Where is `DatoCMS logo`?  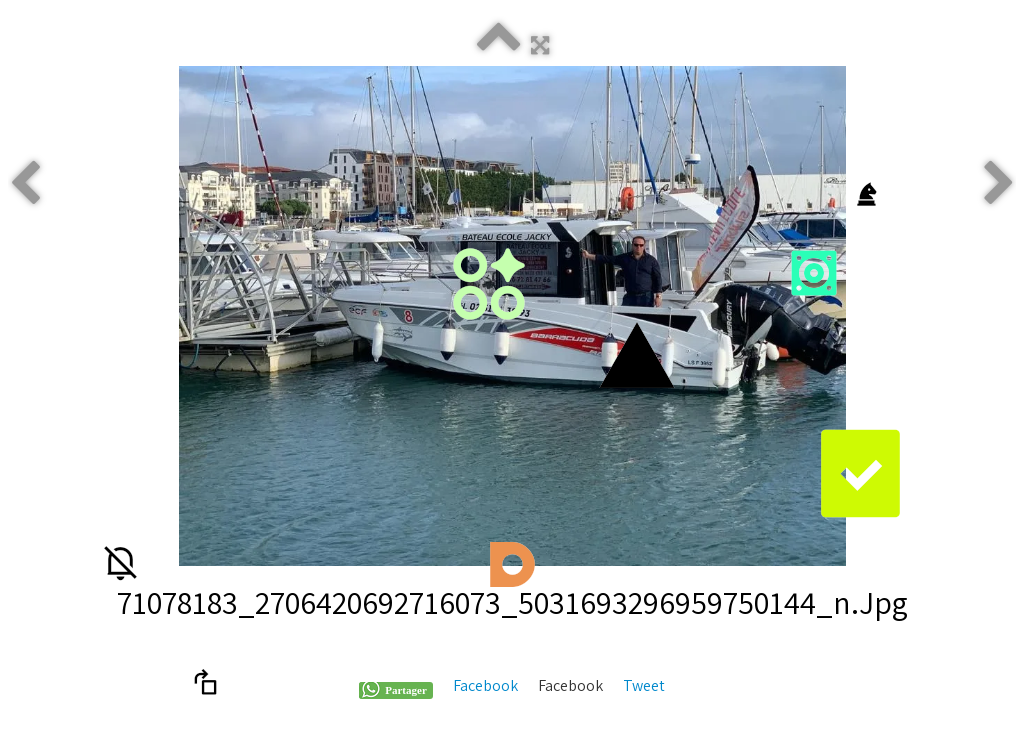 DatoCMS logo is located at coordinates (512, 564).